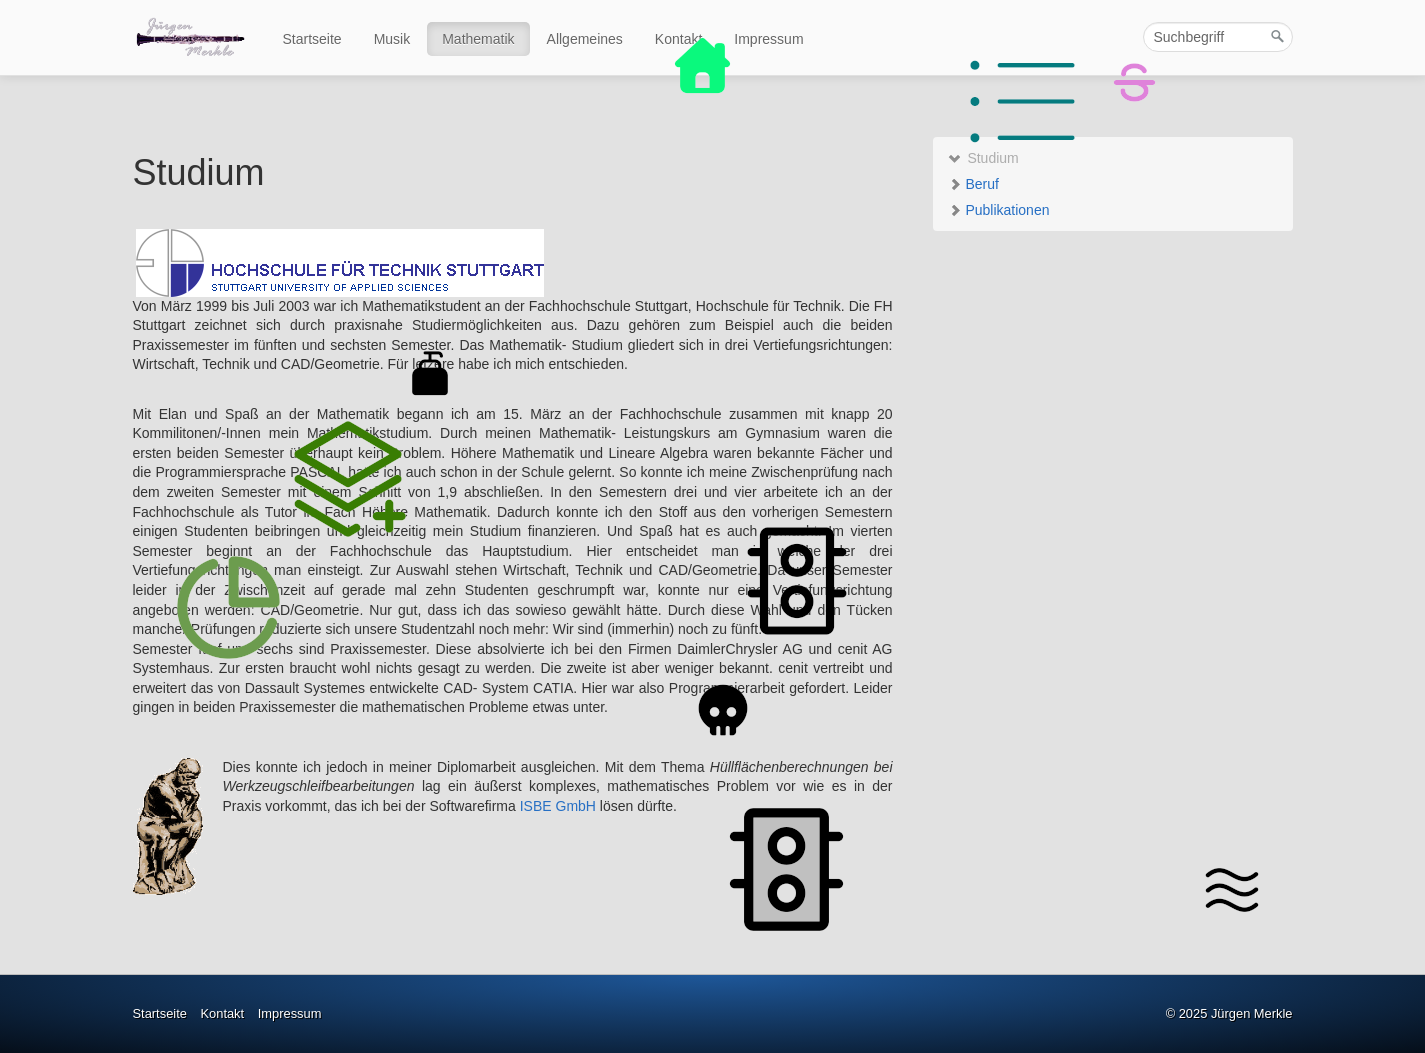  What do you see at coordinates (723, 711) in the screenshot?
I see `indicates dangerous or harmful content` at bounding box center [723, 711].